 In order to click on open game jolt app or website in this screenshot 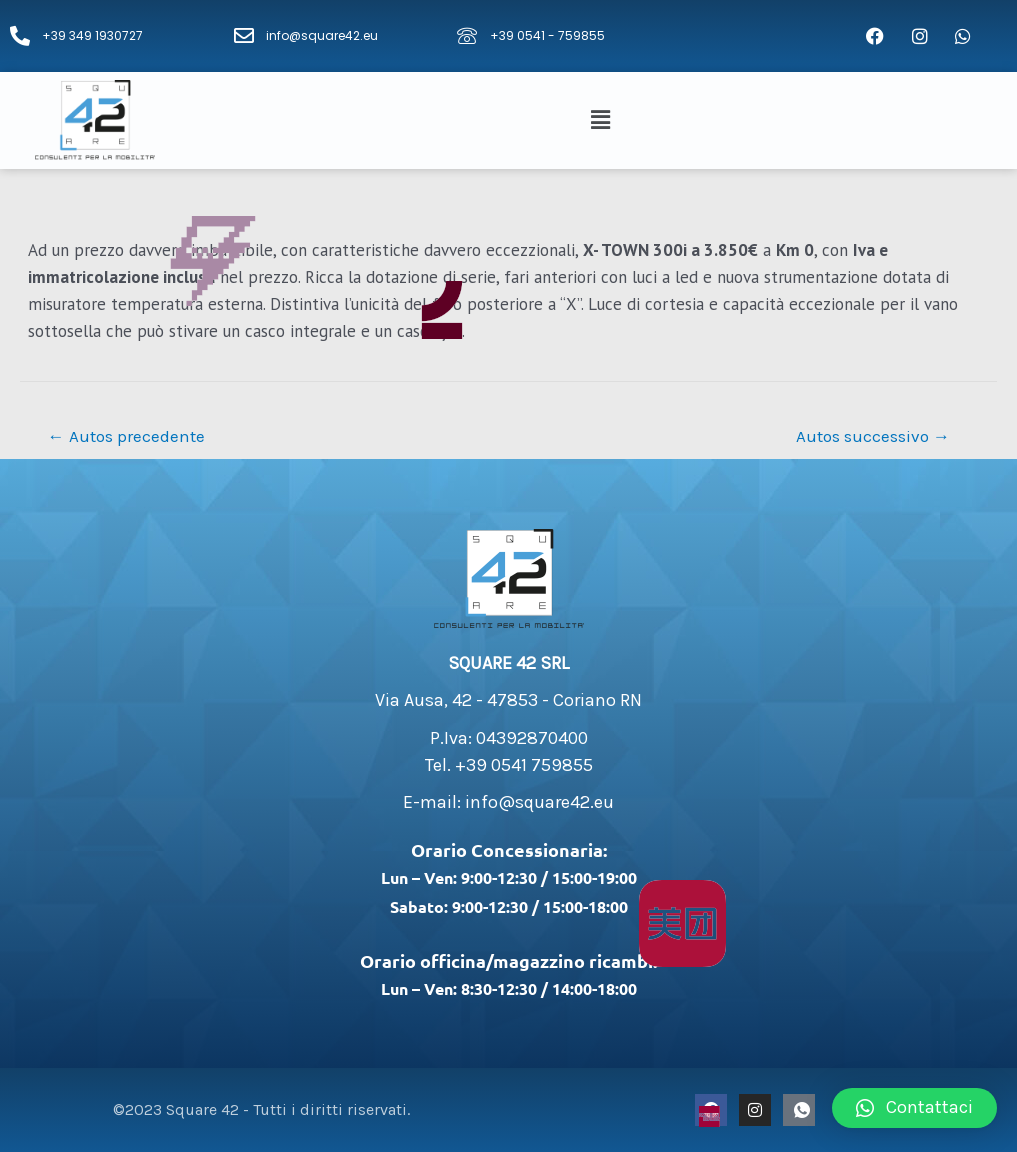, I will do `click(213, 261)`.